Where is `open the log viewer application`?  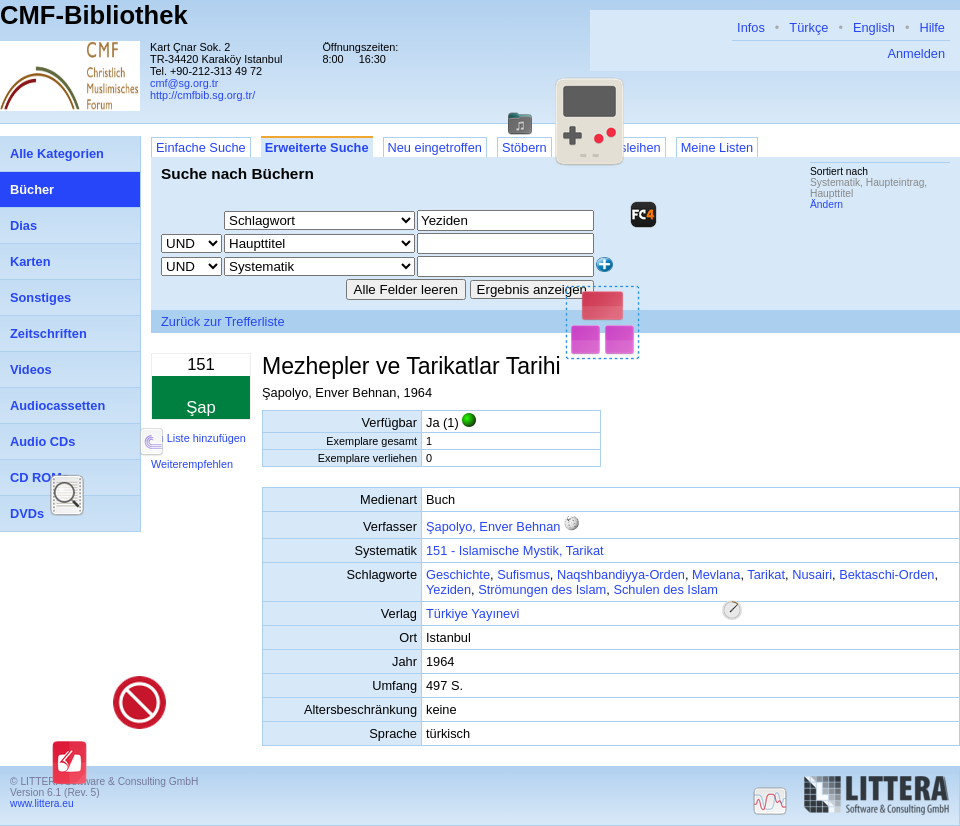 open the log viewer application is located at coordinates (67, 495).